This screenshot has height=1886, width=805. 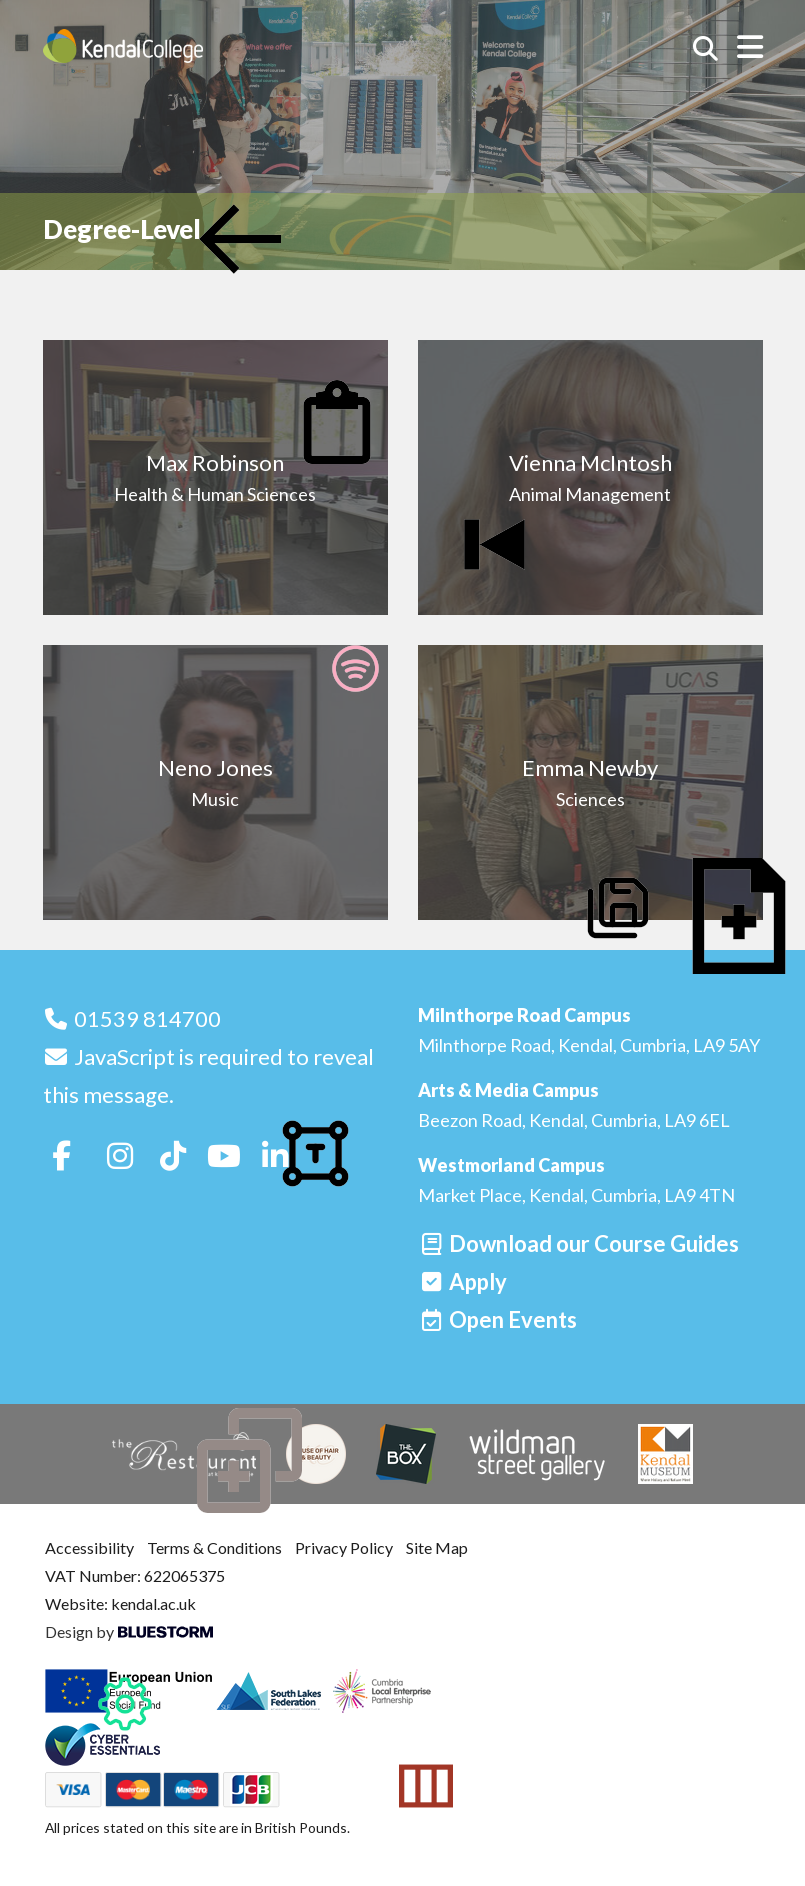 I want to click on open Spotify, so click(x=355, y=668).